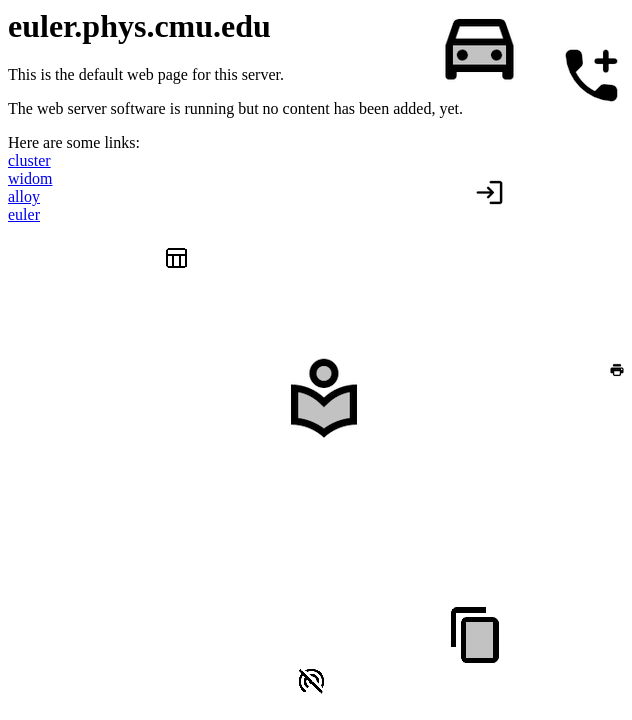 This screenshot has height=720, width=632. What do you see at coordinates (324, 399) in the screenshot?
I see `access local library or reading resources` at bounding box center [324, 399].